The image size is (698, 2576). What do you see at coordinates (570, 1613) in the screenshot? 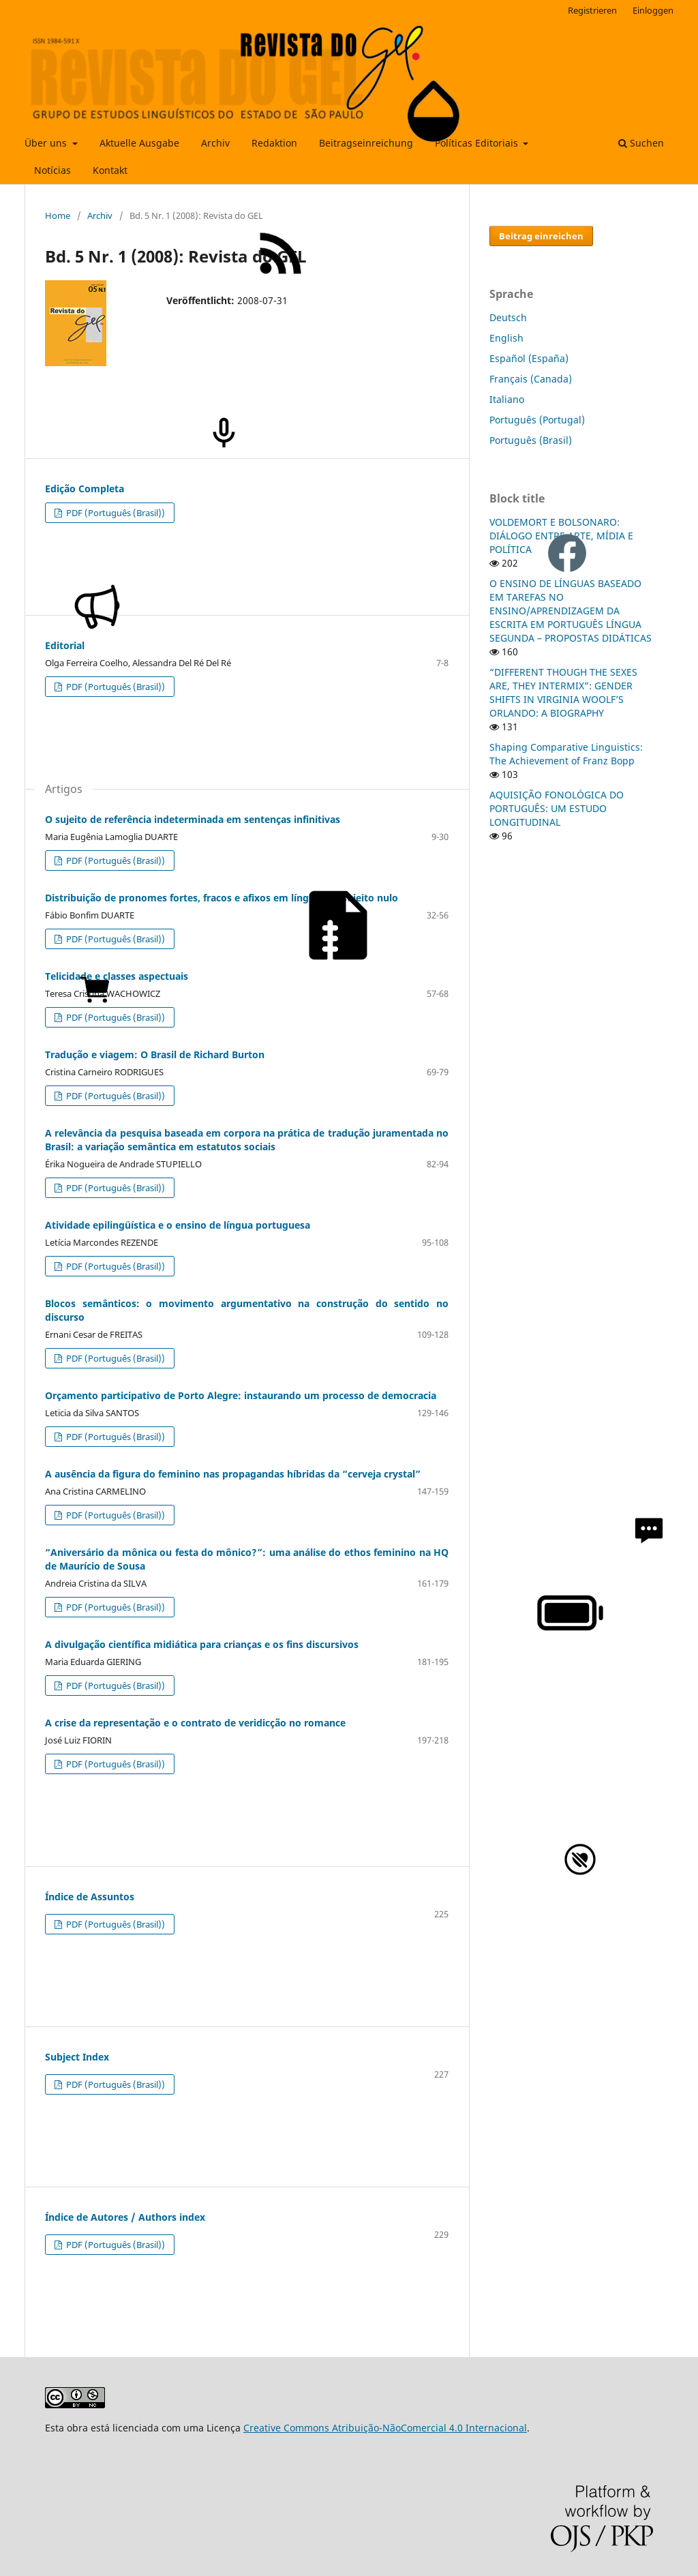
I see `indicates battery is fully charged` at bounding box center [570, 1613].